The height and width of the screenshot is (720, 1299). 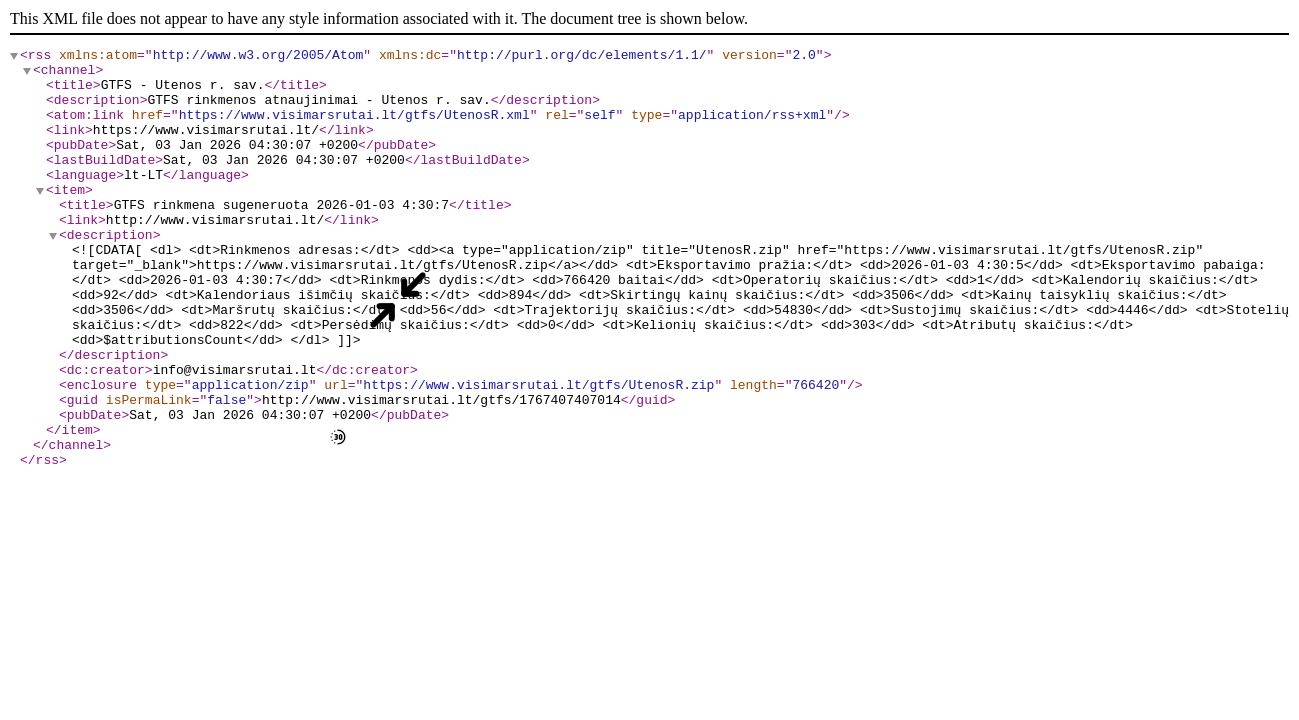 I want to click on minimize or reduce window size, so click(x=398, y=300).